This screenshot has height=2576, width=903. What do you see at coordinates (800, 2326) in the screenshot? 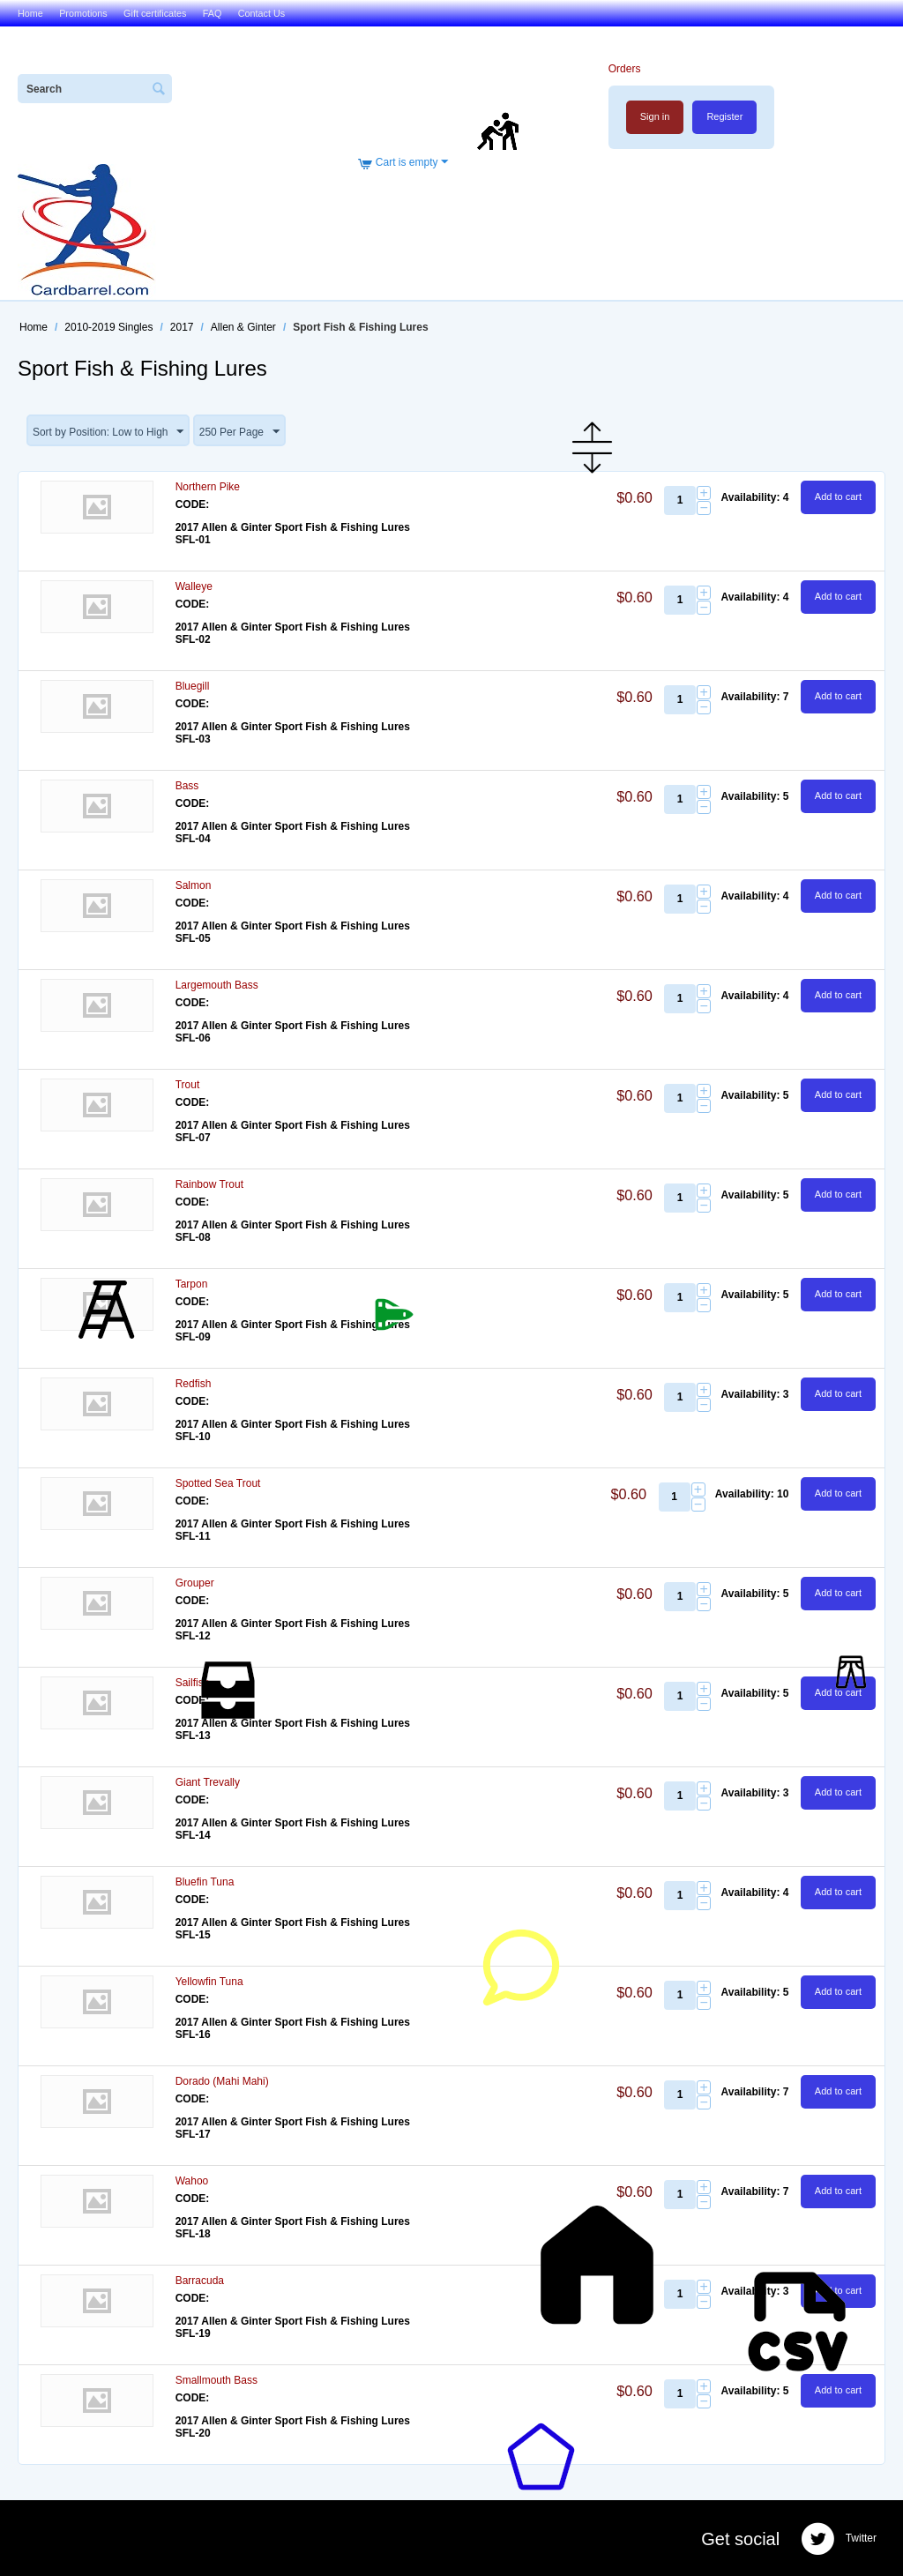
I see `open or view a CSV file` at bounding box center [800, 2326].